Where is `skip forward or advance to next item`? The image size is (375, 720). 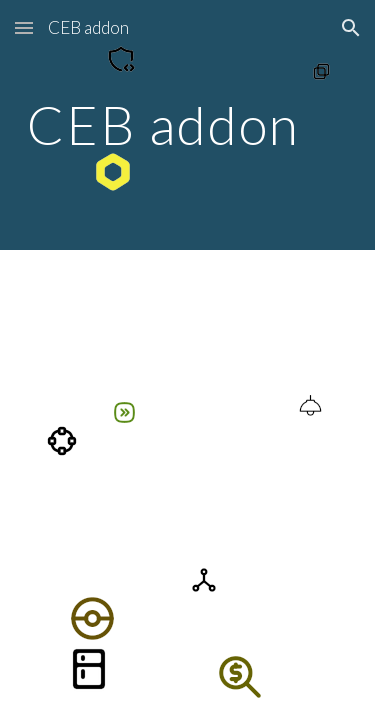 skip forward or advance to next item is located at coordinates (124, 412).